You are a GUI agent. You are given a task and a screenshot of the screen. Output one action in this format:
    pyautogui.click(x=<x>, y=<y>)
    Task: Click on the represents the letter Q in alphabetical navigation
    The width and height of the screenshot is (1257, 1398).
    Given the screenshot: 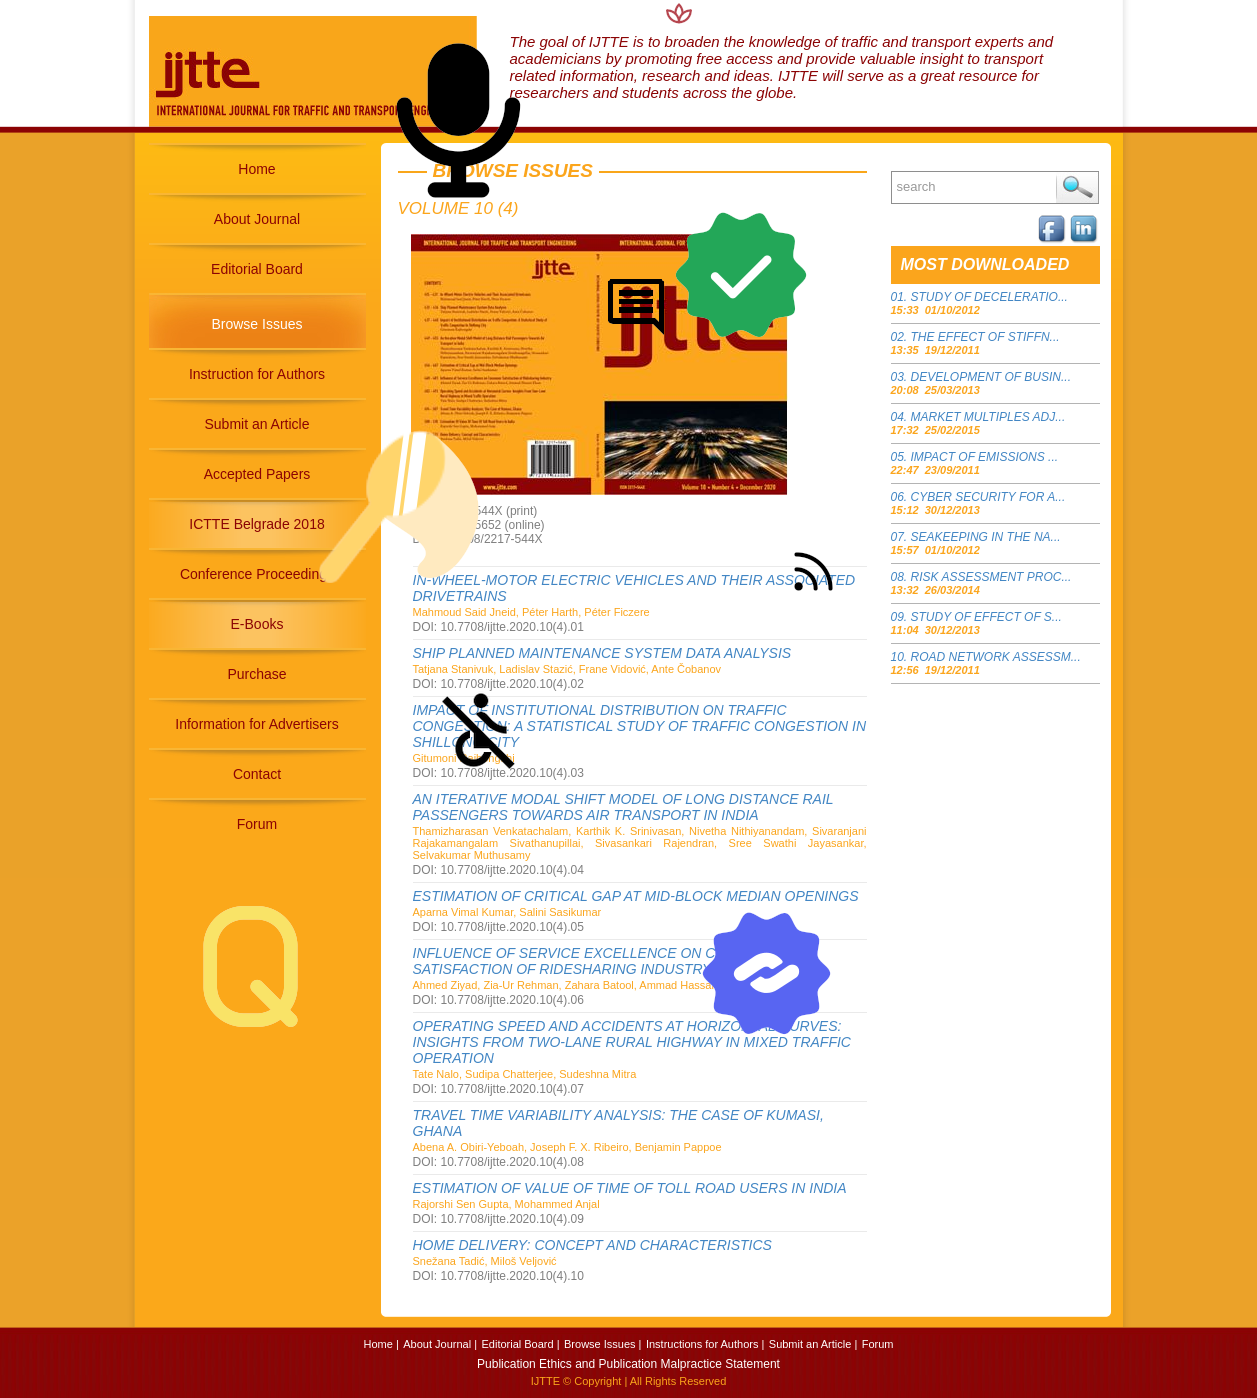 What is the action you would take?
    pyautogui.click(x=250, y=966)
    